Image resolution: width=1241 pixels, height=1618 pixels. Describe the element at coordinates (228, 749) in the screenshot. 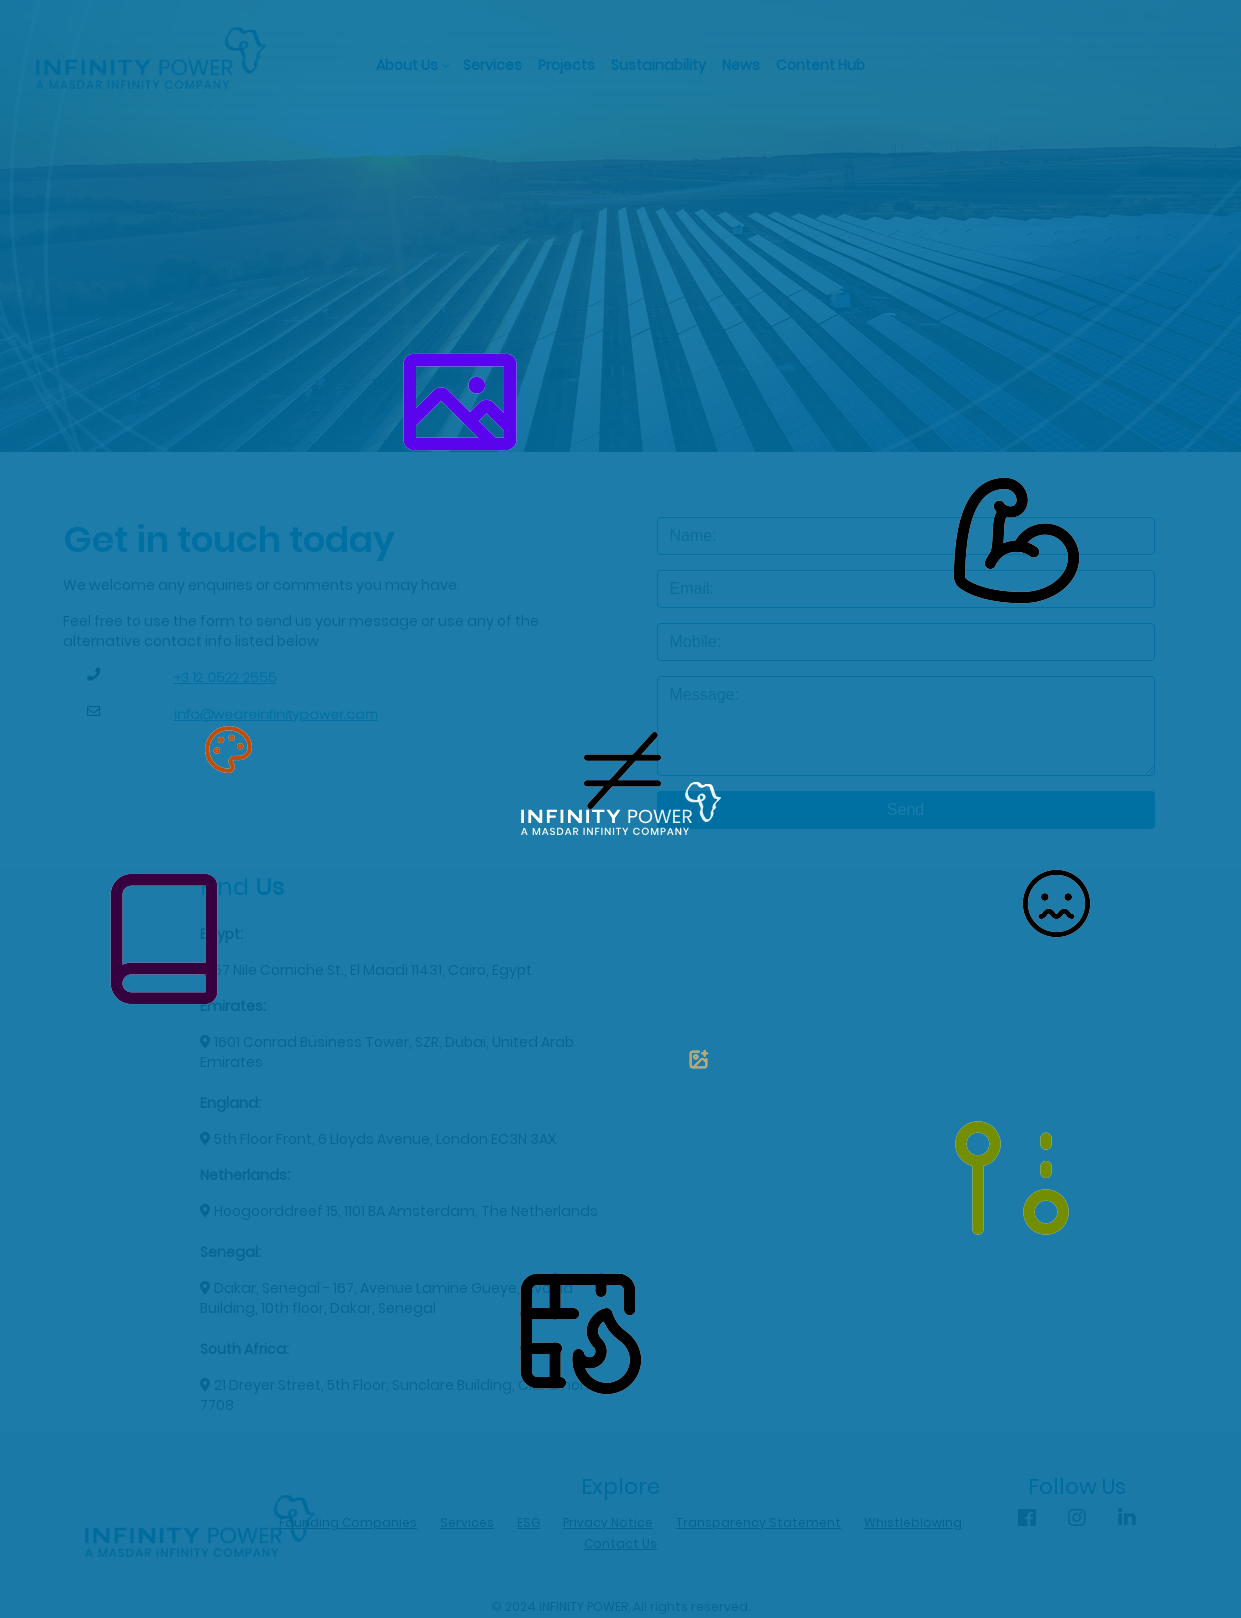

I see `access color or theme settings` at that location.